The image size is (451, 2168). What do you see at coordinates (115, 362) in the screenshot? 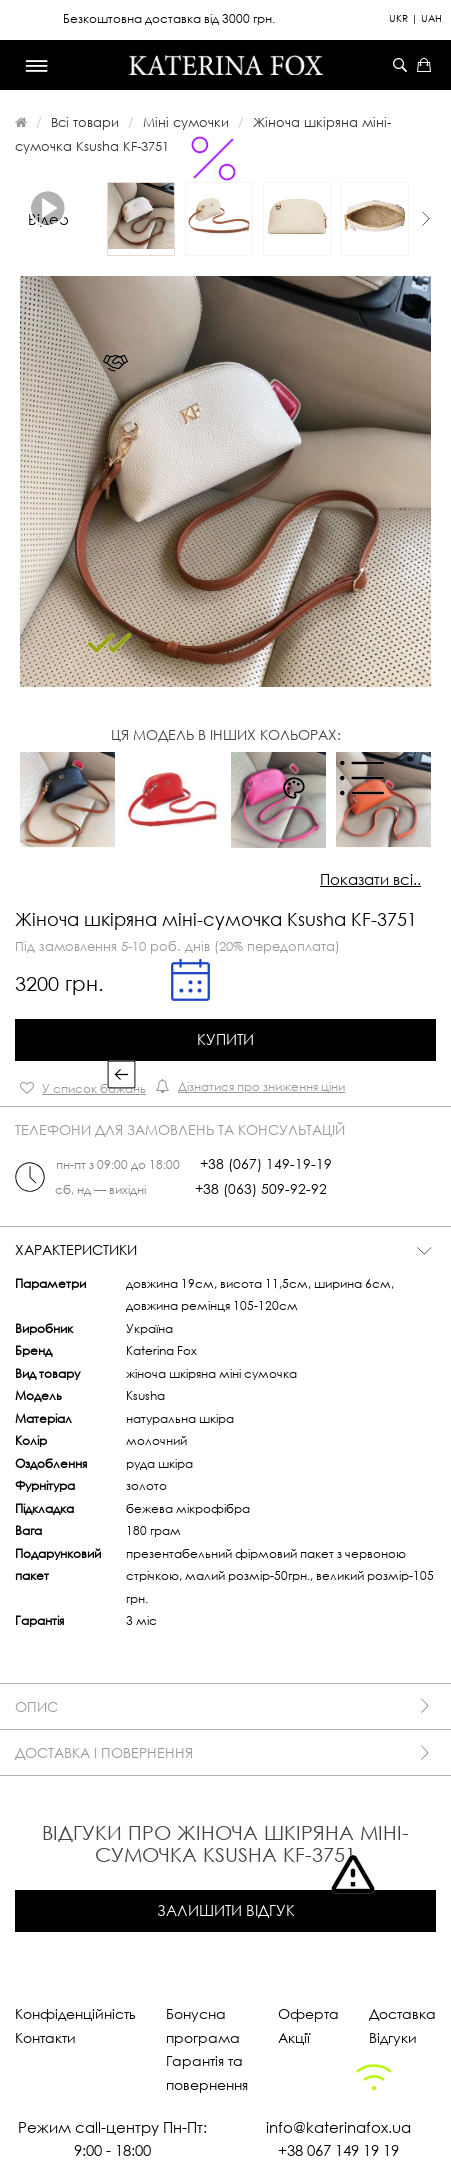
I see `indicates a partnership or collaboration feature` at bounding box center [115, 362].